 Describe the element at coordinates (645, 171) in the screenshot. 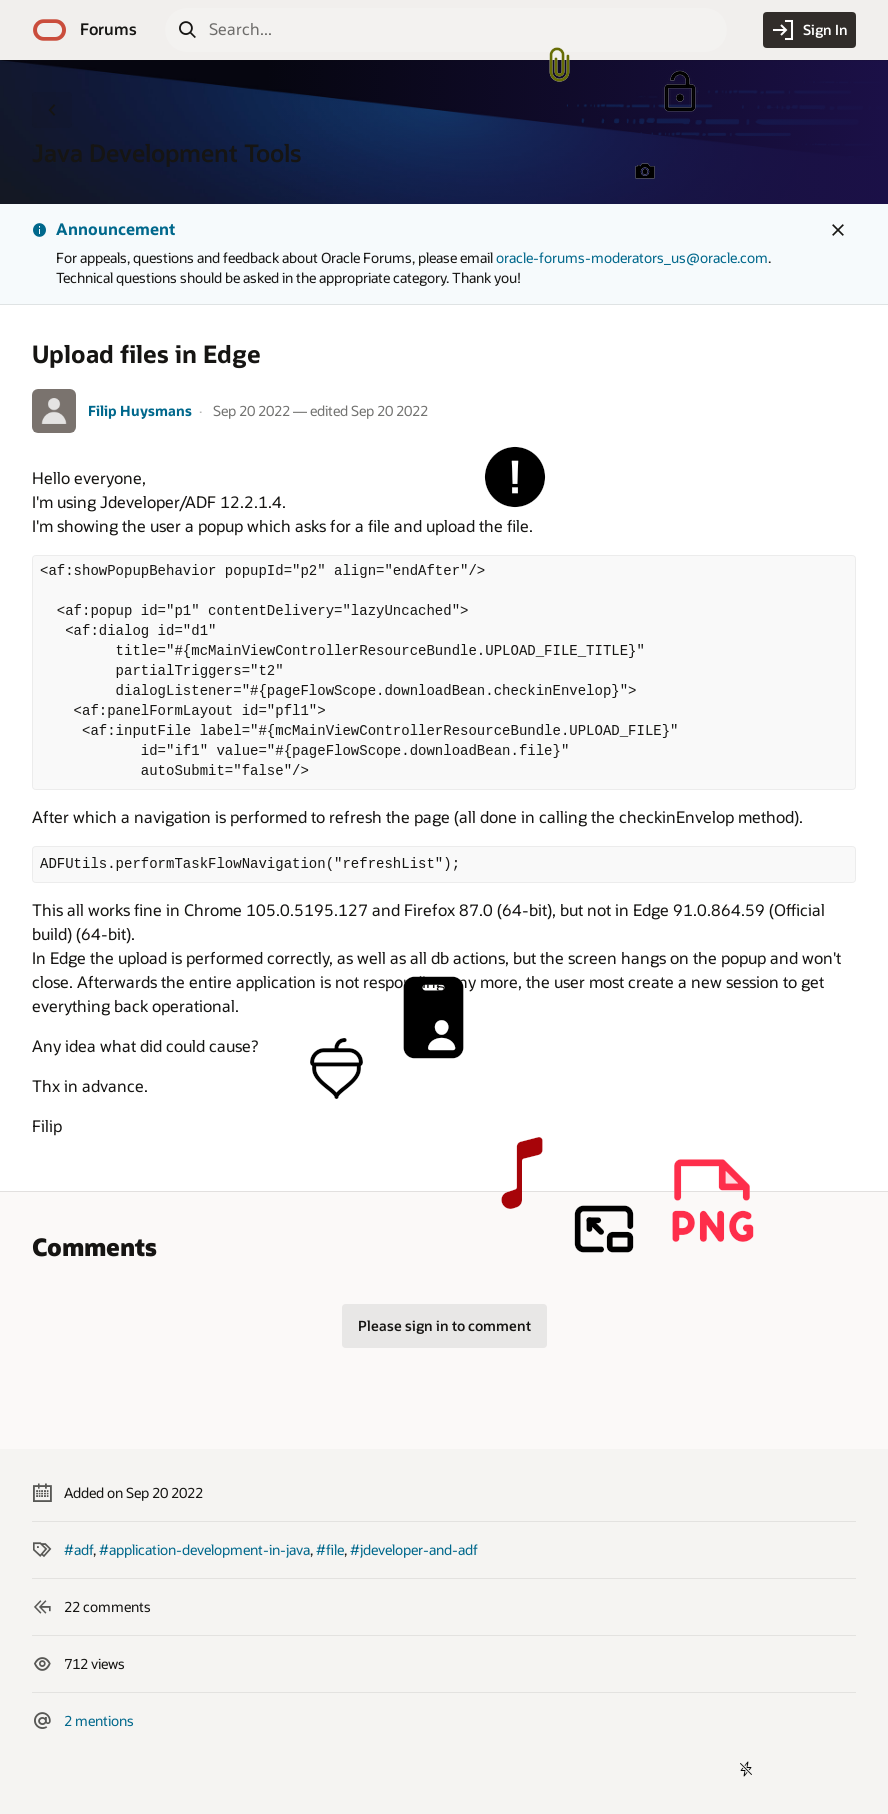

I see `take a photo` at that location.